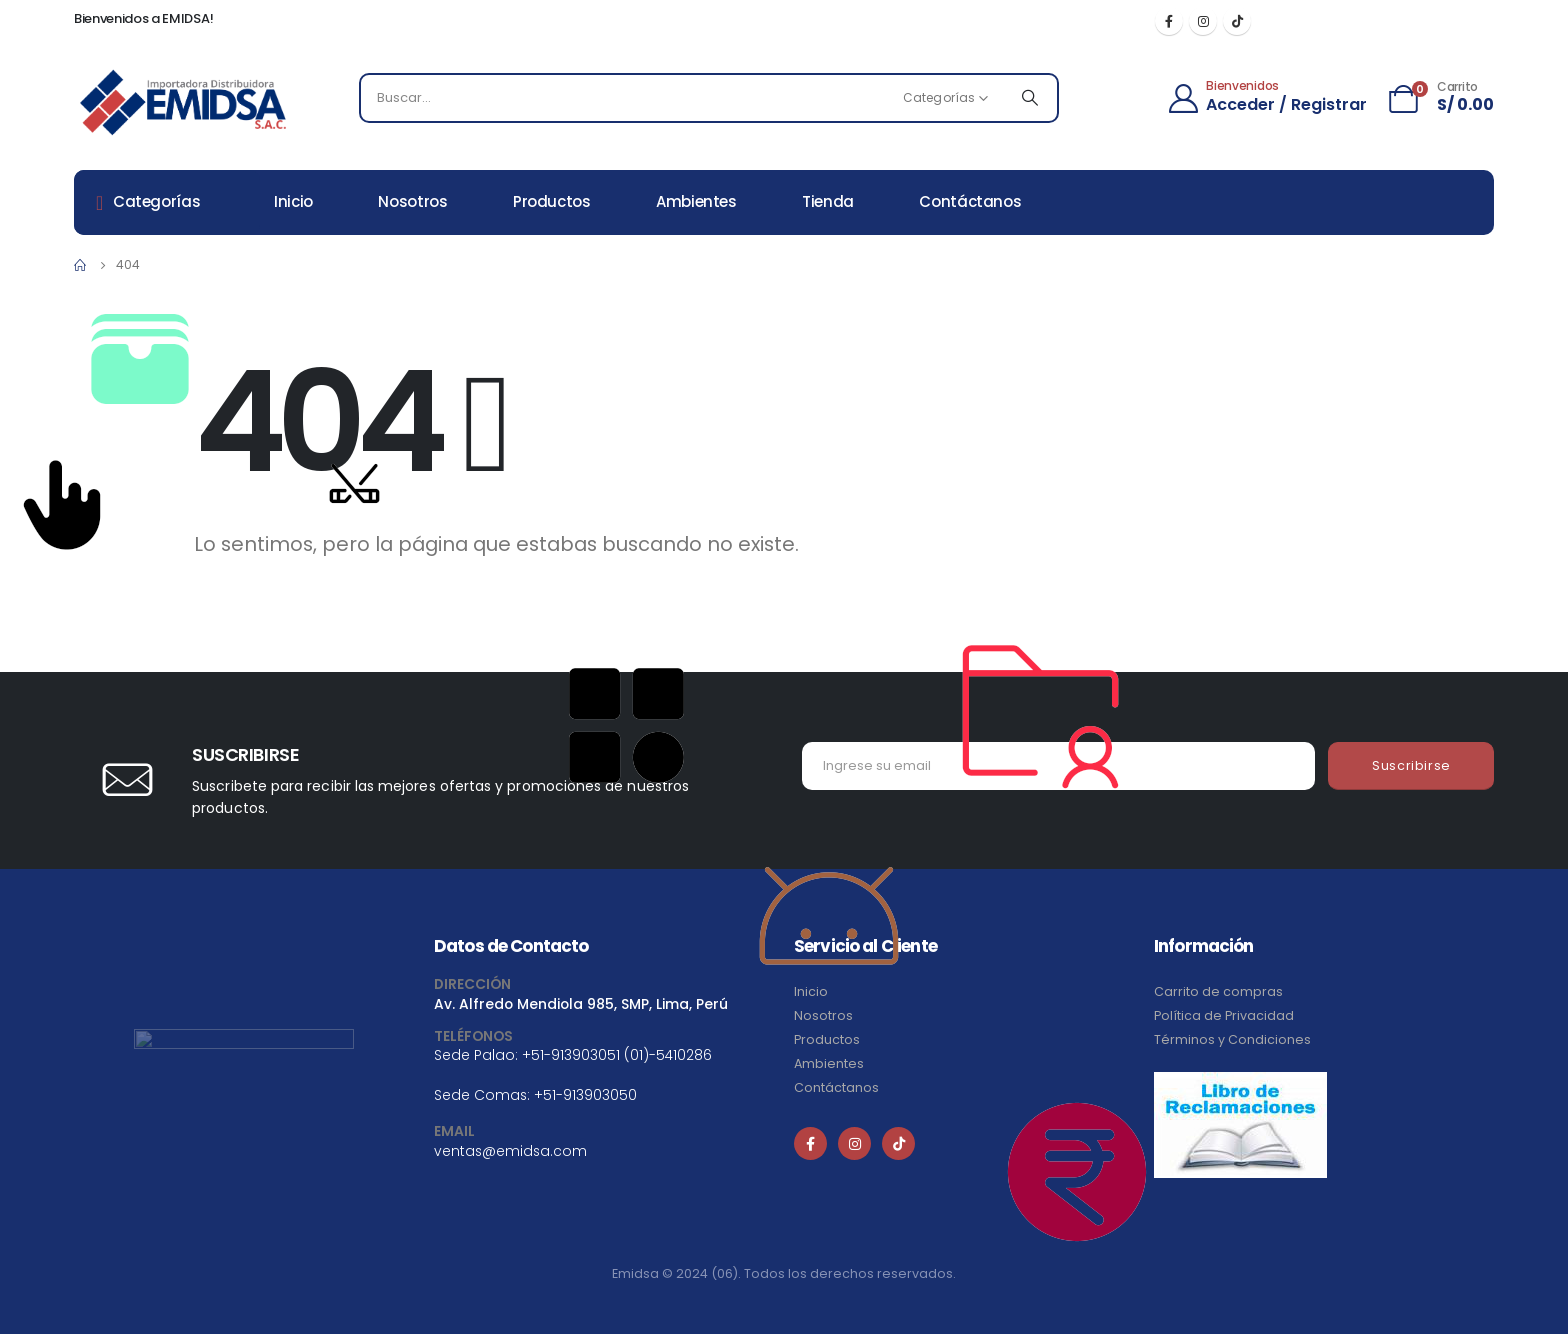 This screenshot has height=1334, width=1568. Describe the element at coordinates (626, 725) in the screenshot. I see `browse categories or sections` at that location.